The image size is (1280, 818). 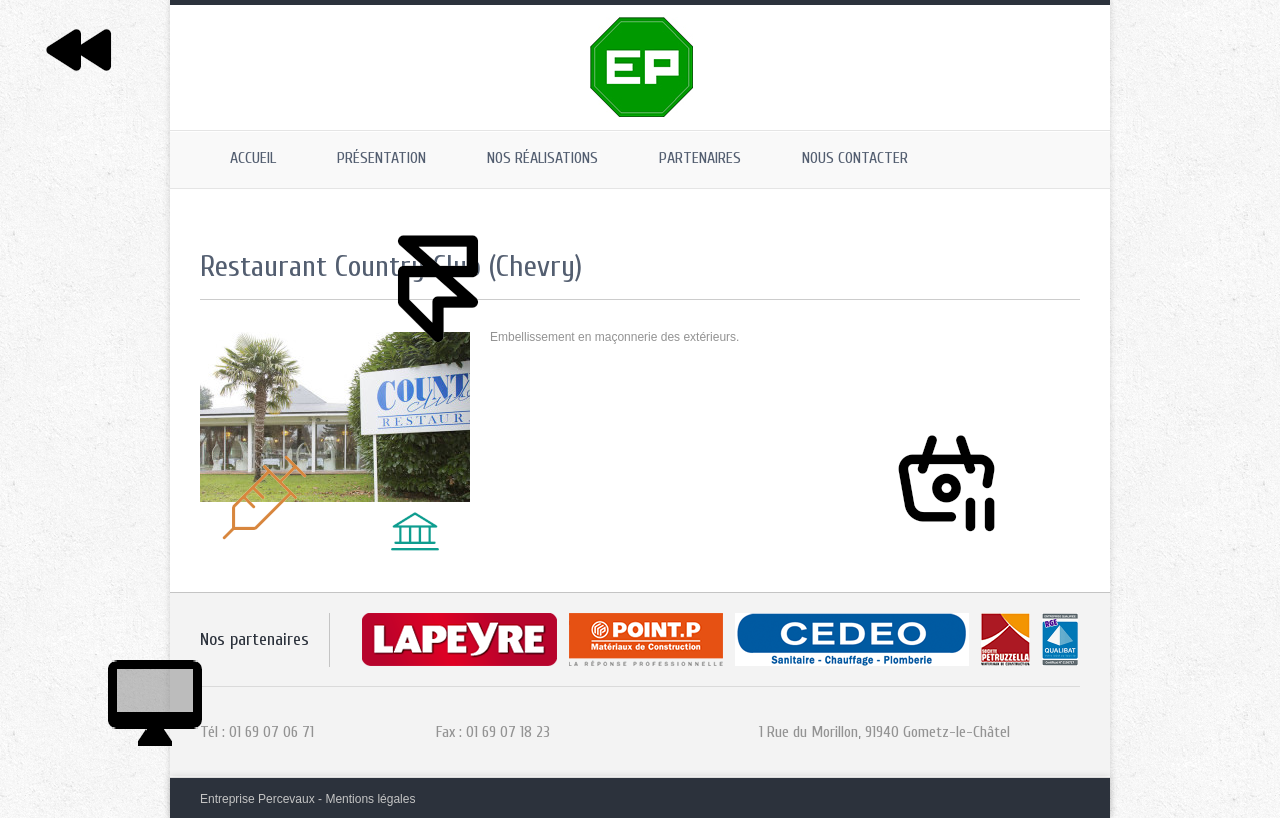 I want to click on access vaccination or immunization records, so click(x=264, y=497).